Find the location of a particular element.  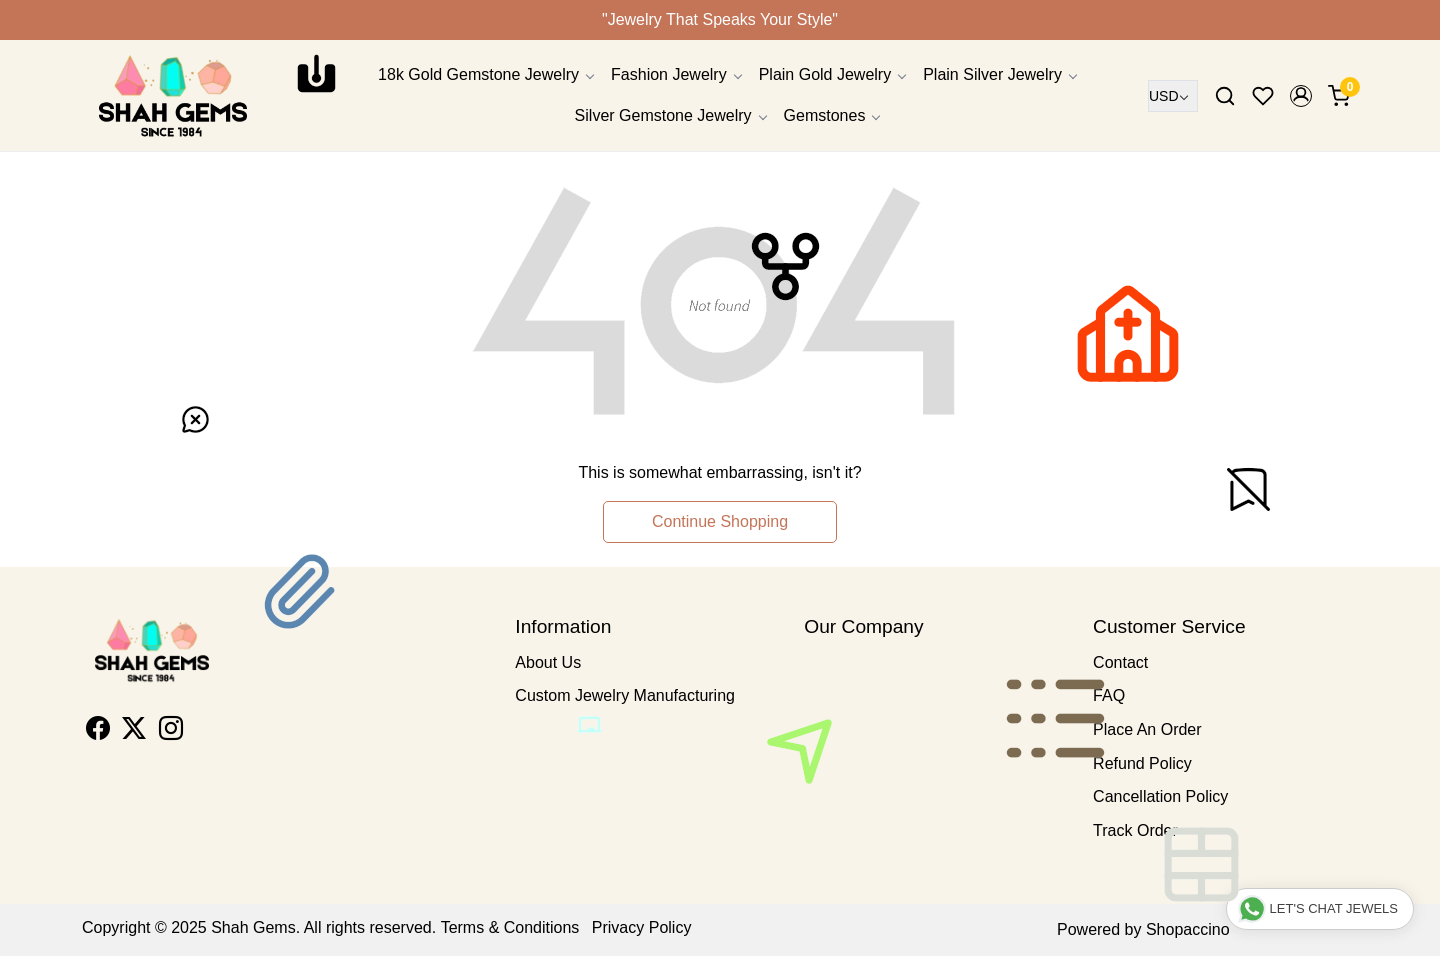

remove from bookmarks is located at coordinates (1248, 489).